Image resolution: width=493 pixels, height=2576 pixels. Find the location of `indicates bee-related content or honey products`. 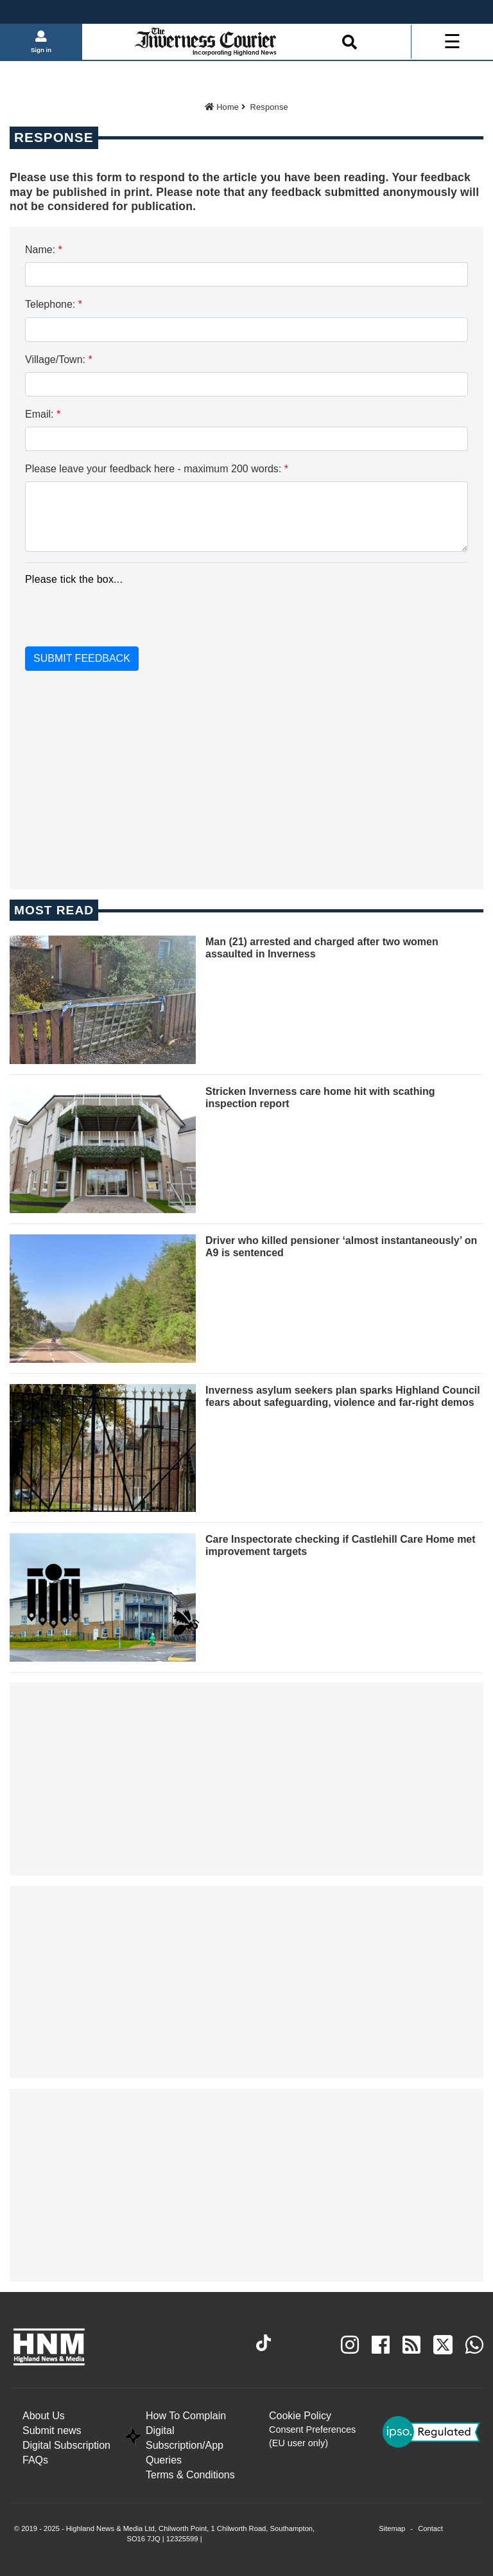

indicates bee-related content or honey products is located at coordinates (186, 1623).